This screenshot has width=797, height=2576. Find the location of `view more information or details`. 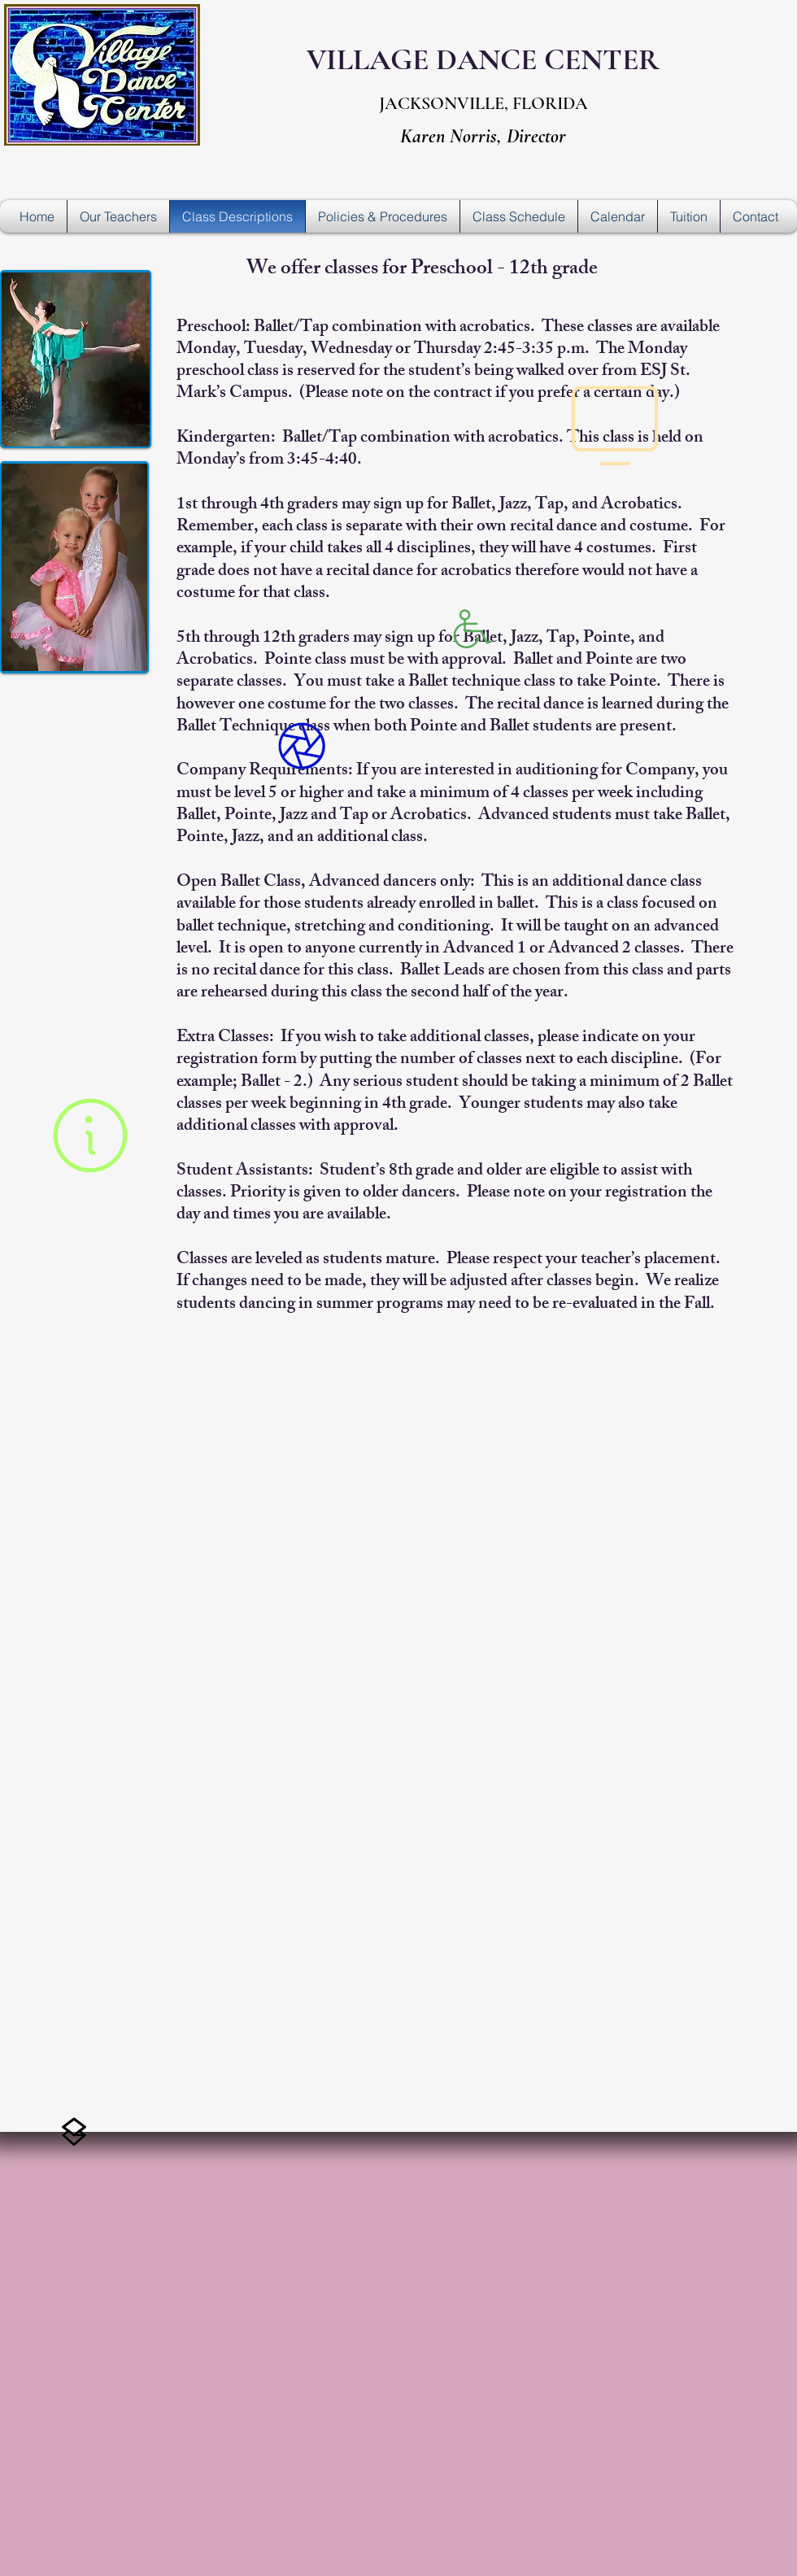

view more information or details is located at coordinates (90, 1135).